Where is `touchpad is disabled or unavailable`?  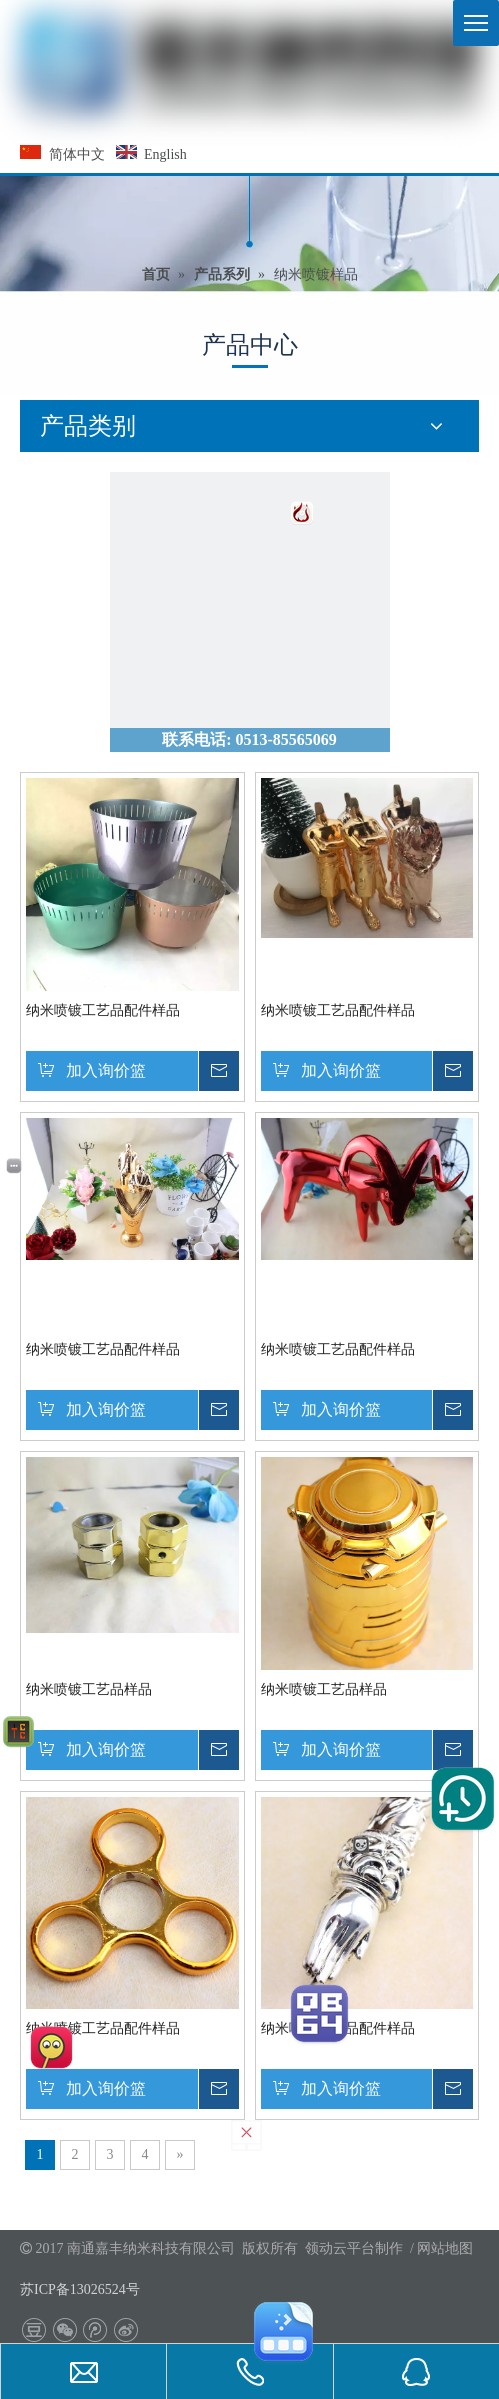 touchpad is disabled or unavailable is located at coordinates (246, 2135).